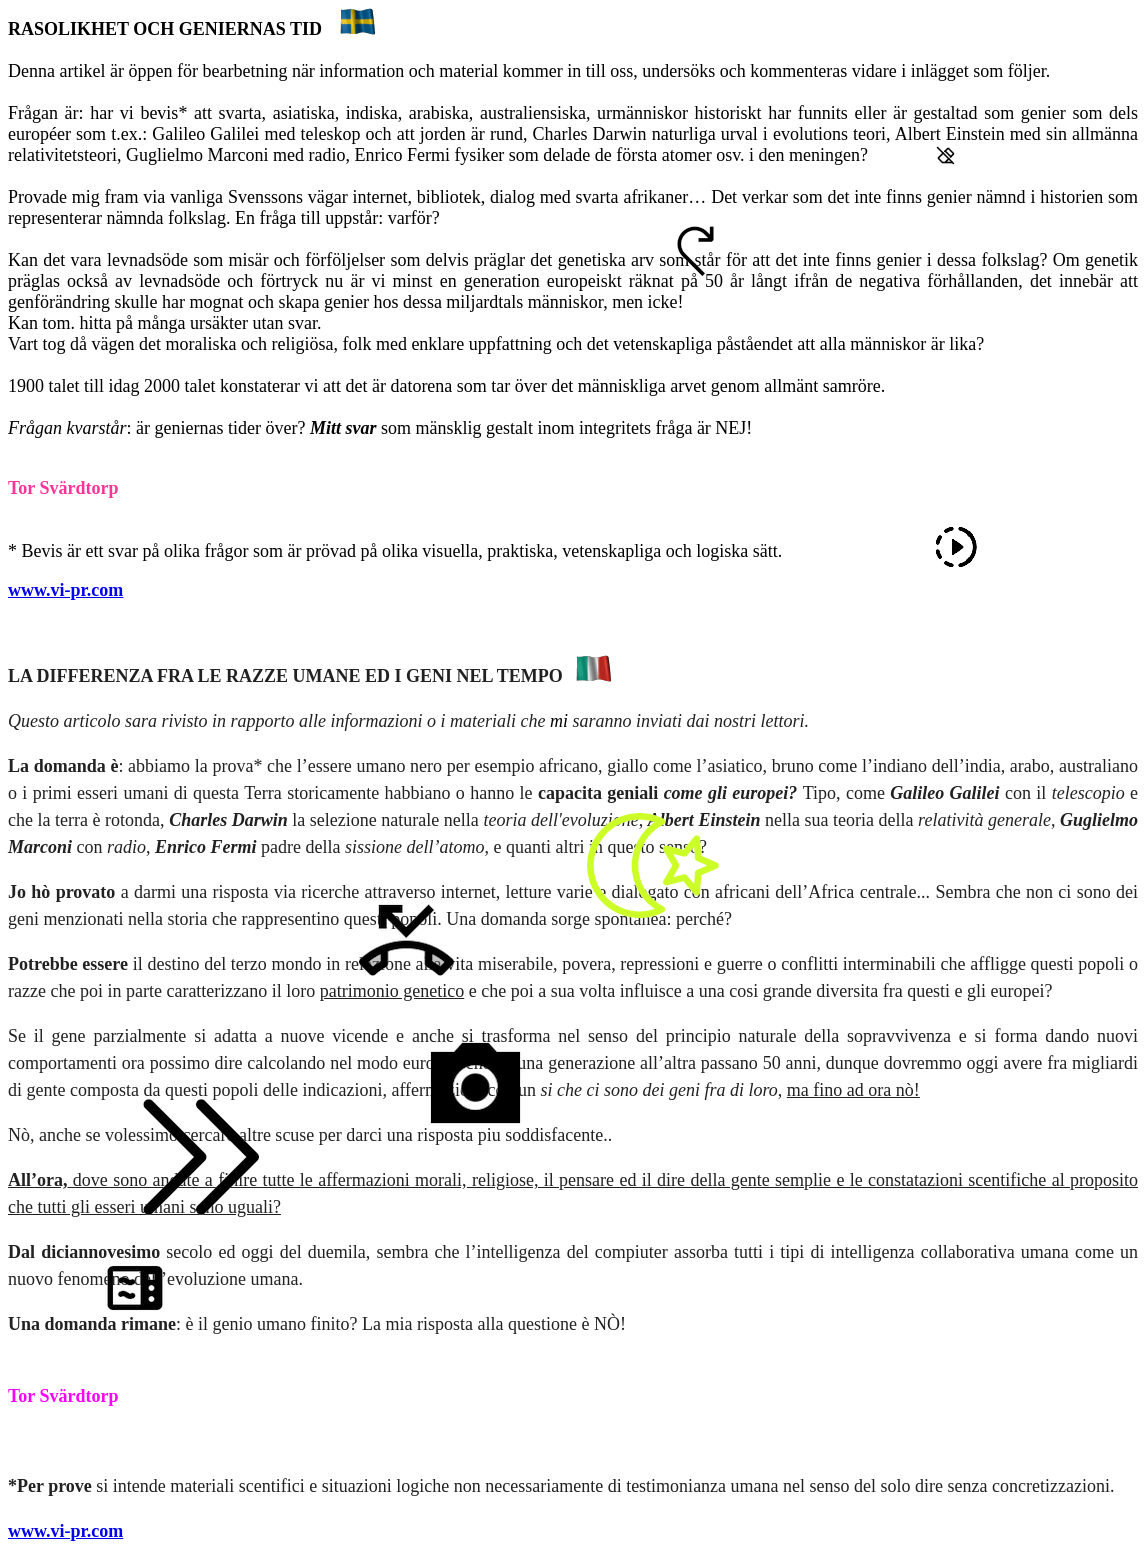 This screenshot has width=1146, height=1553. What do you see at coordinates (648, 865) in the screenshot?
I see `toggle islamic calendar or prayer times` at bounding box center [648, 865].